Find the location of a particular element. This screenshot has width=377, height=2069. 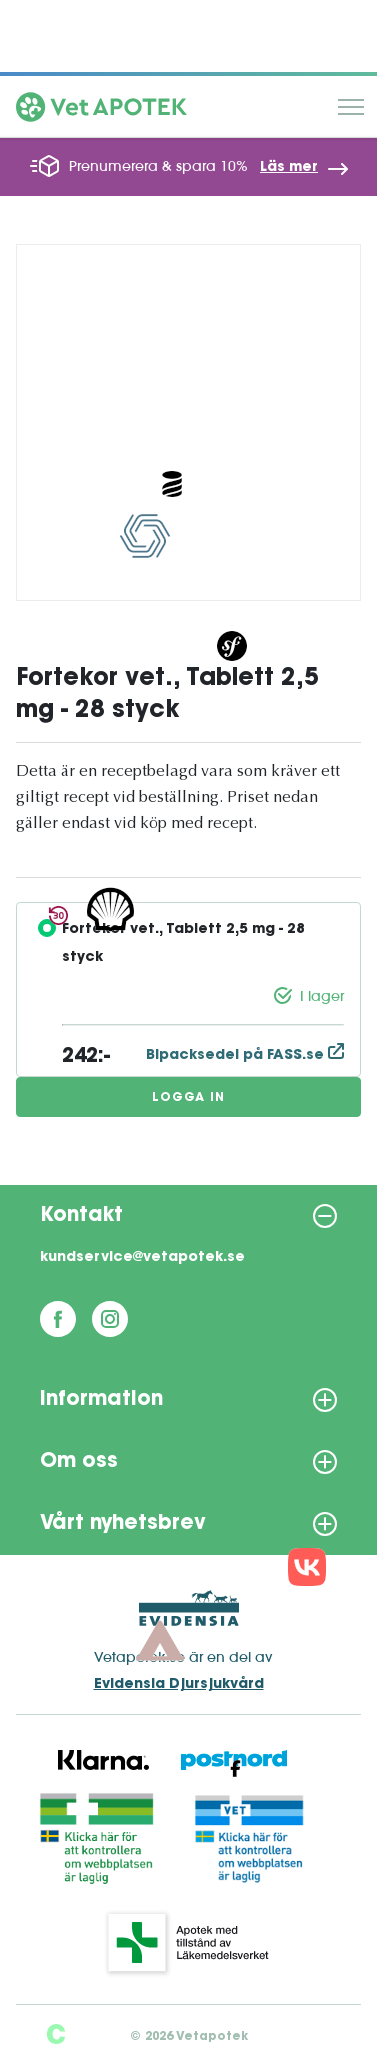

open the VK social network app is located at coordinates (307, 1567).